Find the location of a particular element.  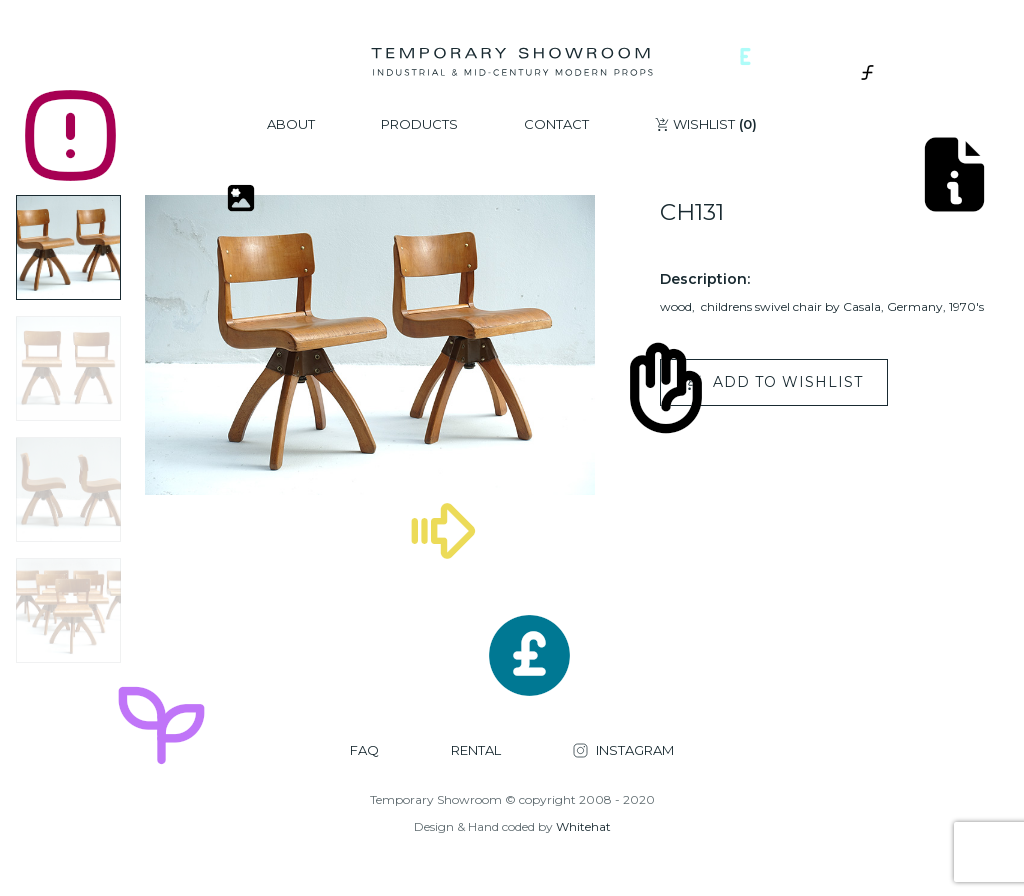

access mathematical or programming functions is located at coordinates (867, 72).